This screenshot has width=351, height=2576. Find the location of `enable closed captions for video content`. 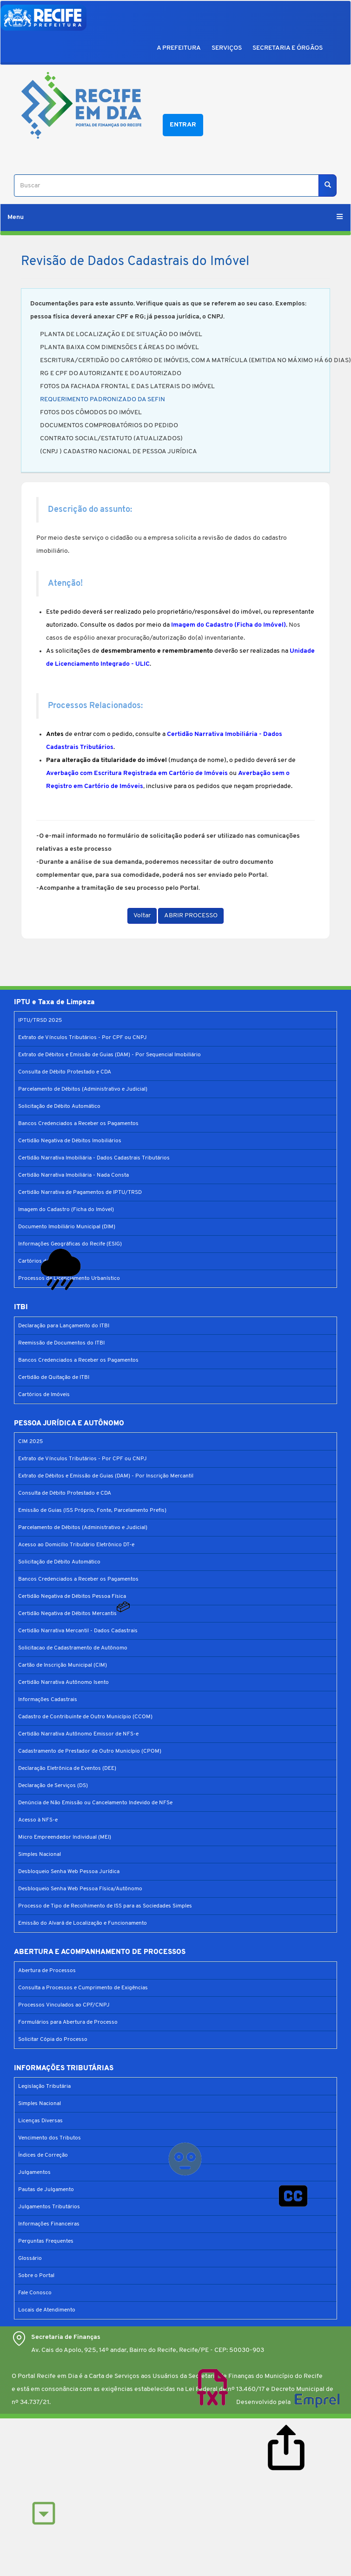

enable closed captions for video content is located at coordinates (293, 2196).